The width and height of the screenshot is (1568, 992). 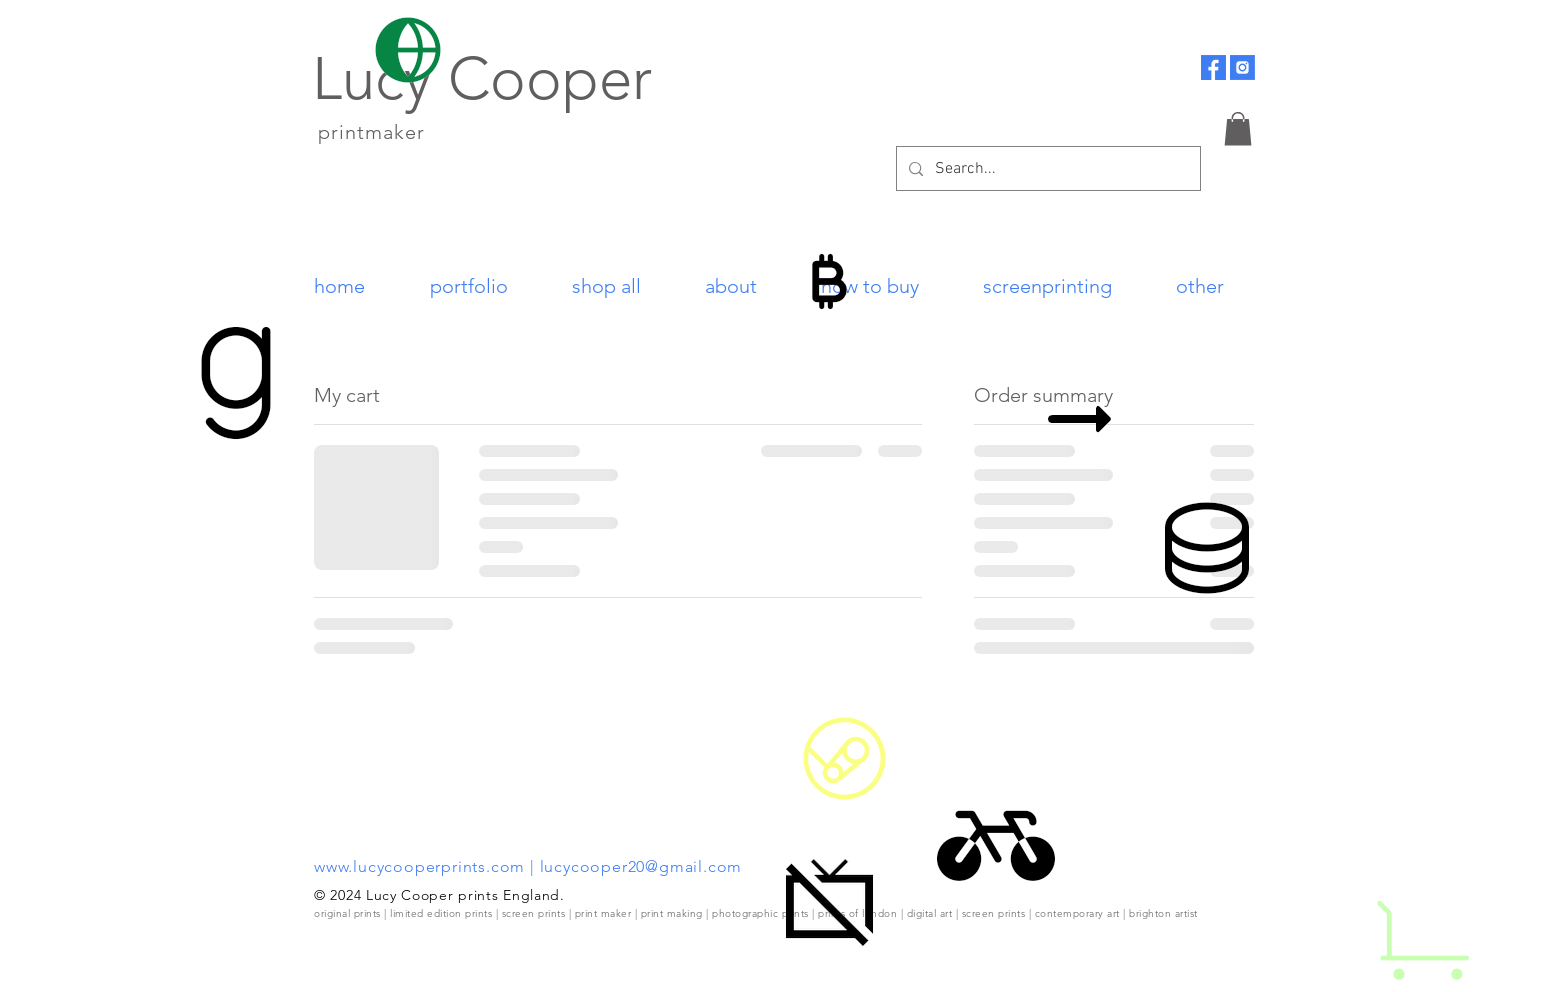 I want to click on view shopping cart, so click(x=1421, y=935).